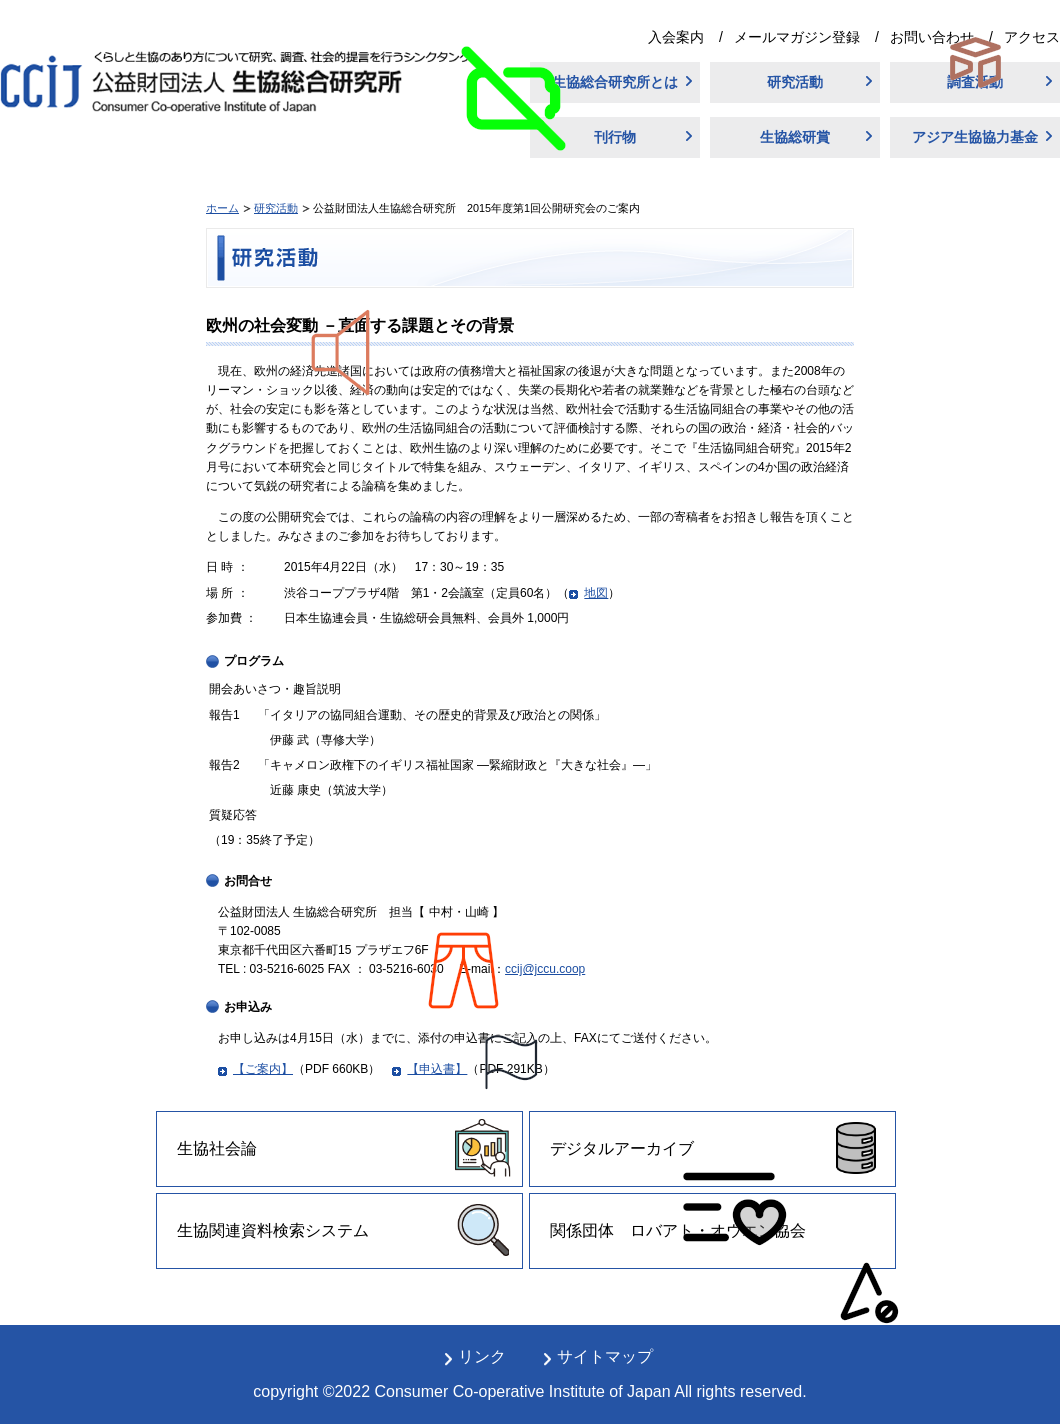 The height and width of the screenshot is (1424, 1060). I want to click on battery unavailable or disconnected, so click(513, 98).